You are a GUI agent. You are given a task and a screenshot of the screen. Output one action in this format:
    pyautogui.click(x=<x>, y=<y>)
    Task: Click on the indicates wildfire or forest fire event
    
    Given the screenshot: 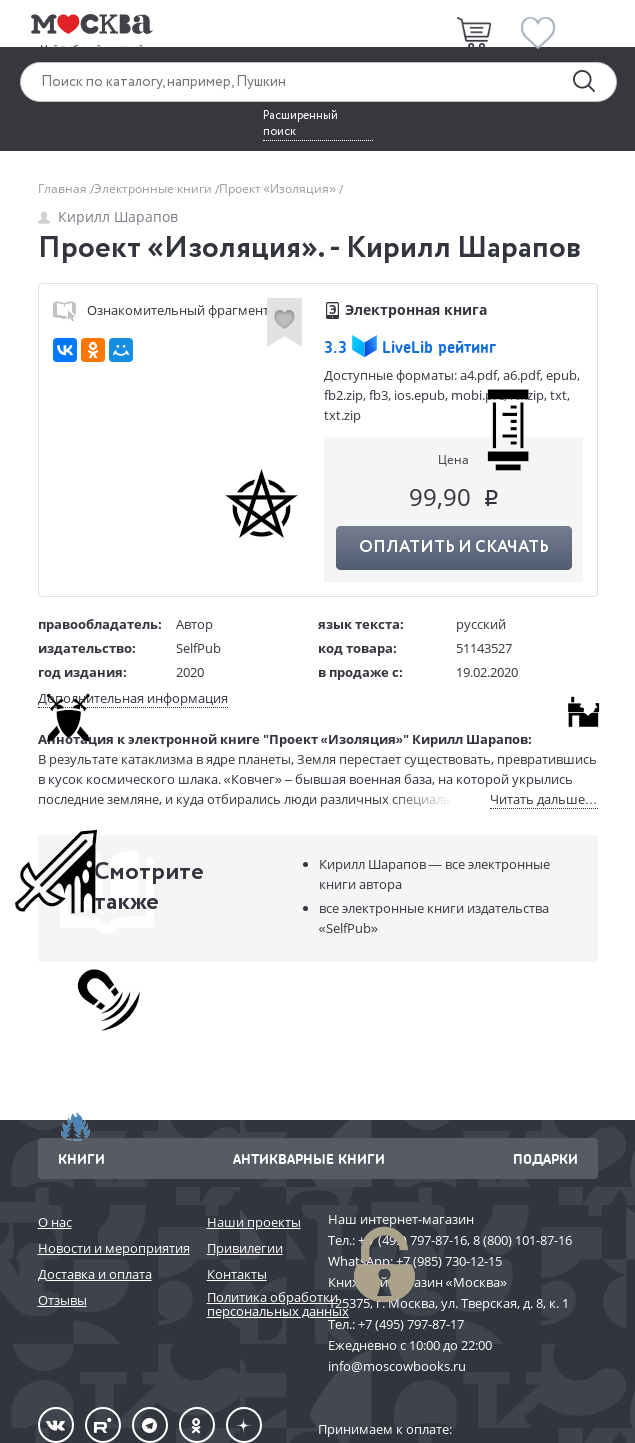 What is the action you would take?
    pyautogui.click(x=75, y=1126)
    